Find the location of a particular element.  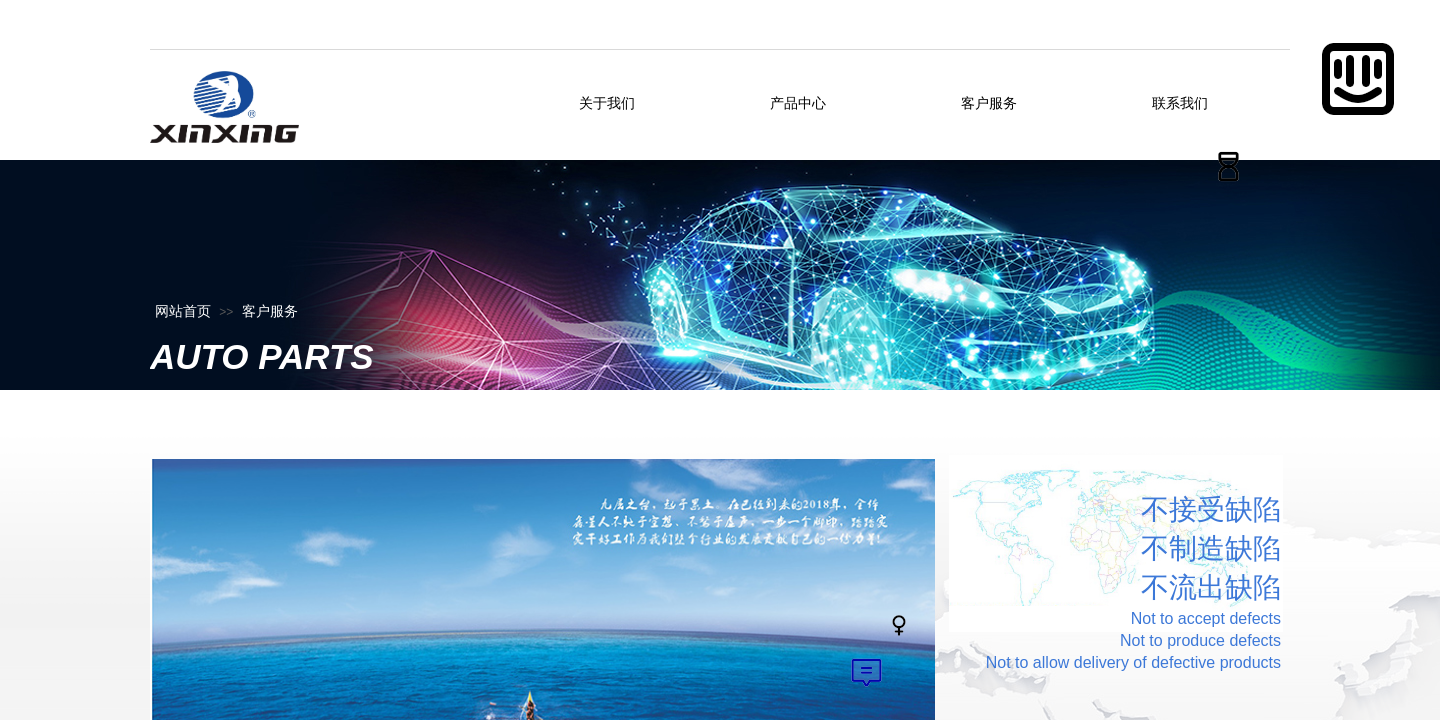

indicates female gender option is located at coordinates (899, 625).